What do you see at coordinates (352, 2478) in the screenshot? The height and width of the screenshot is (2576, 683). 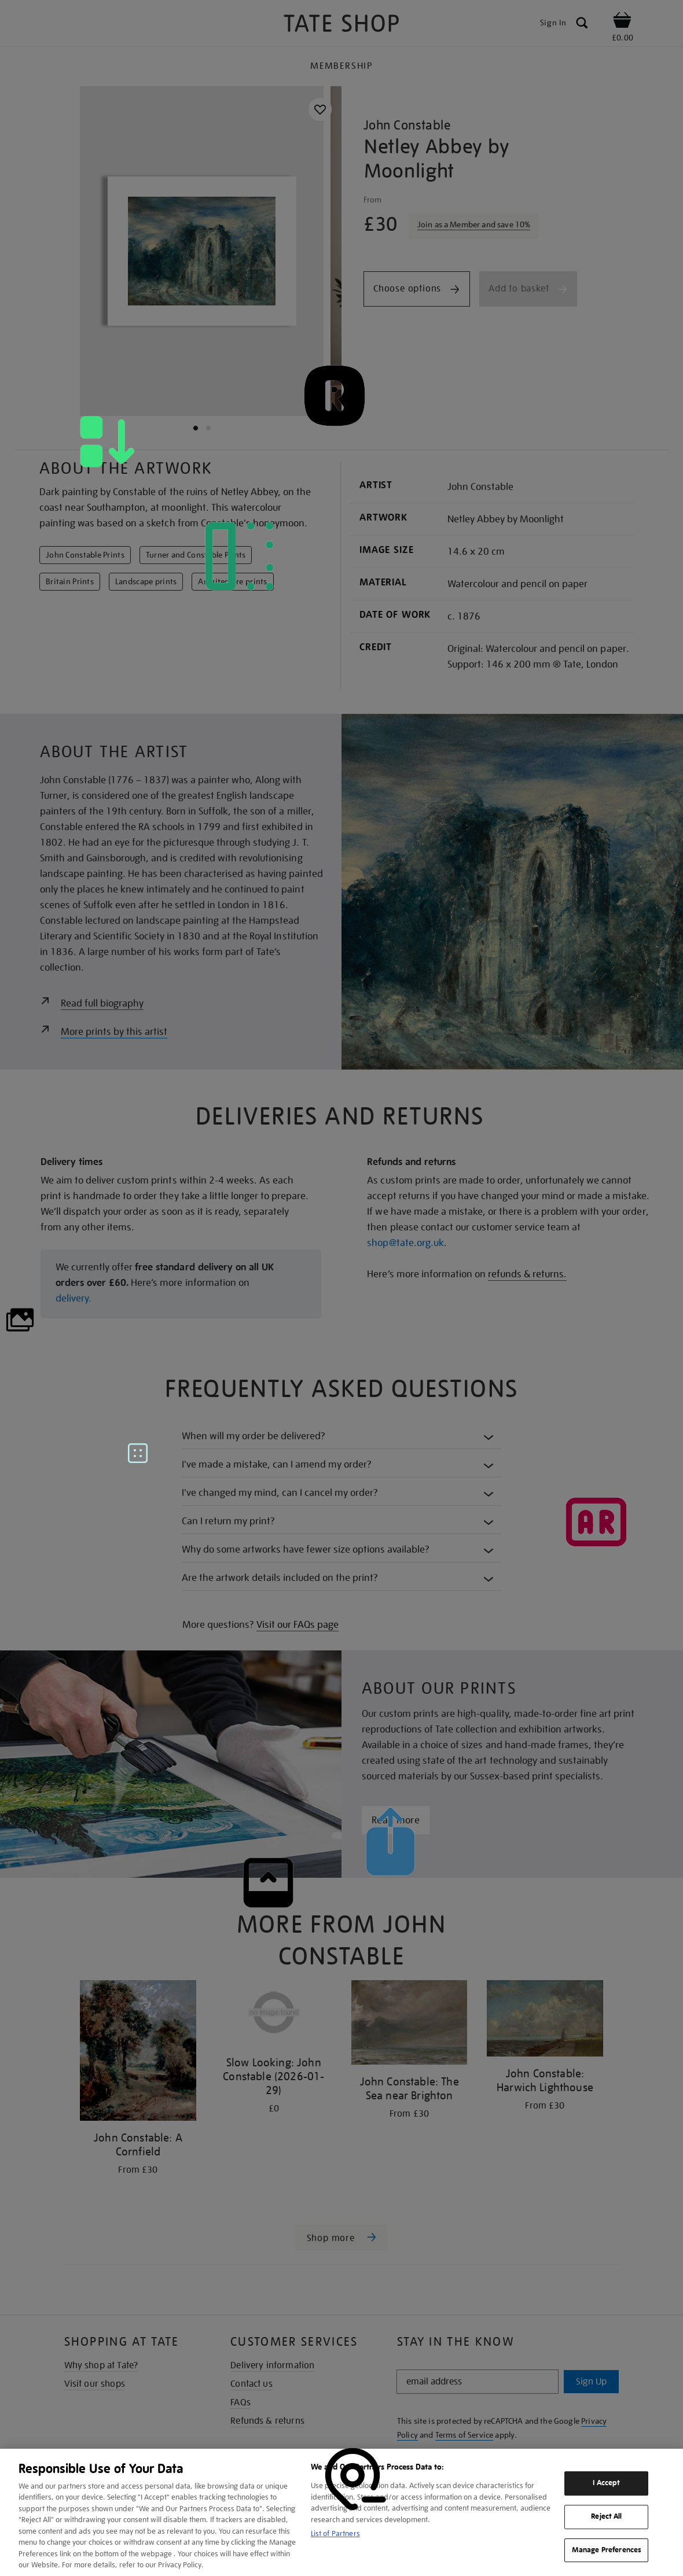 I see `remove a location pin from the map` at bounding box center [352, 2478].